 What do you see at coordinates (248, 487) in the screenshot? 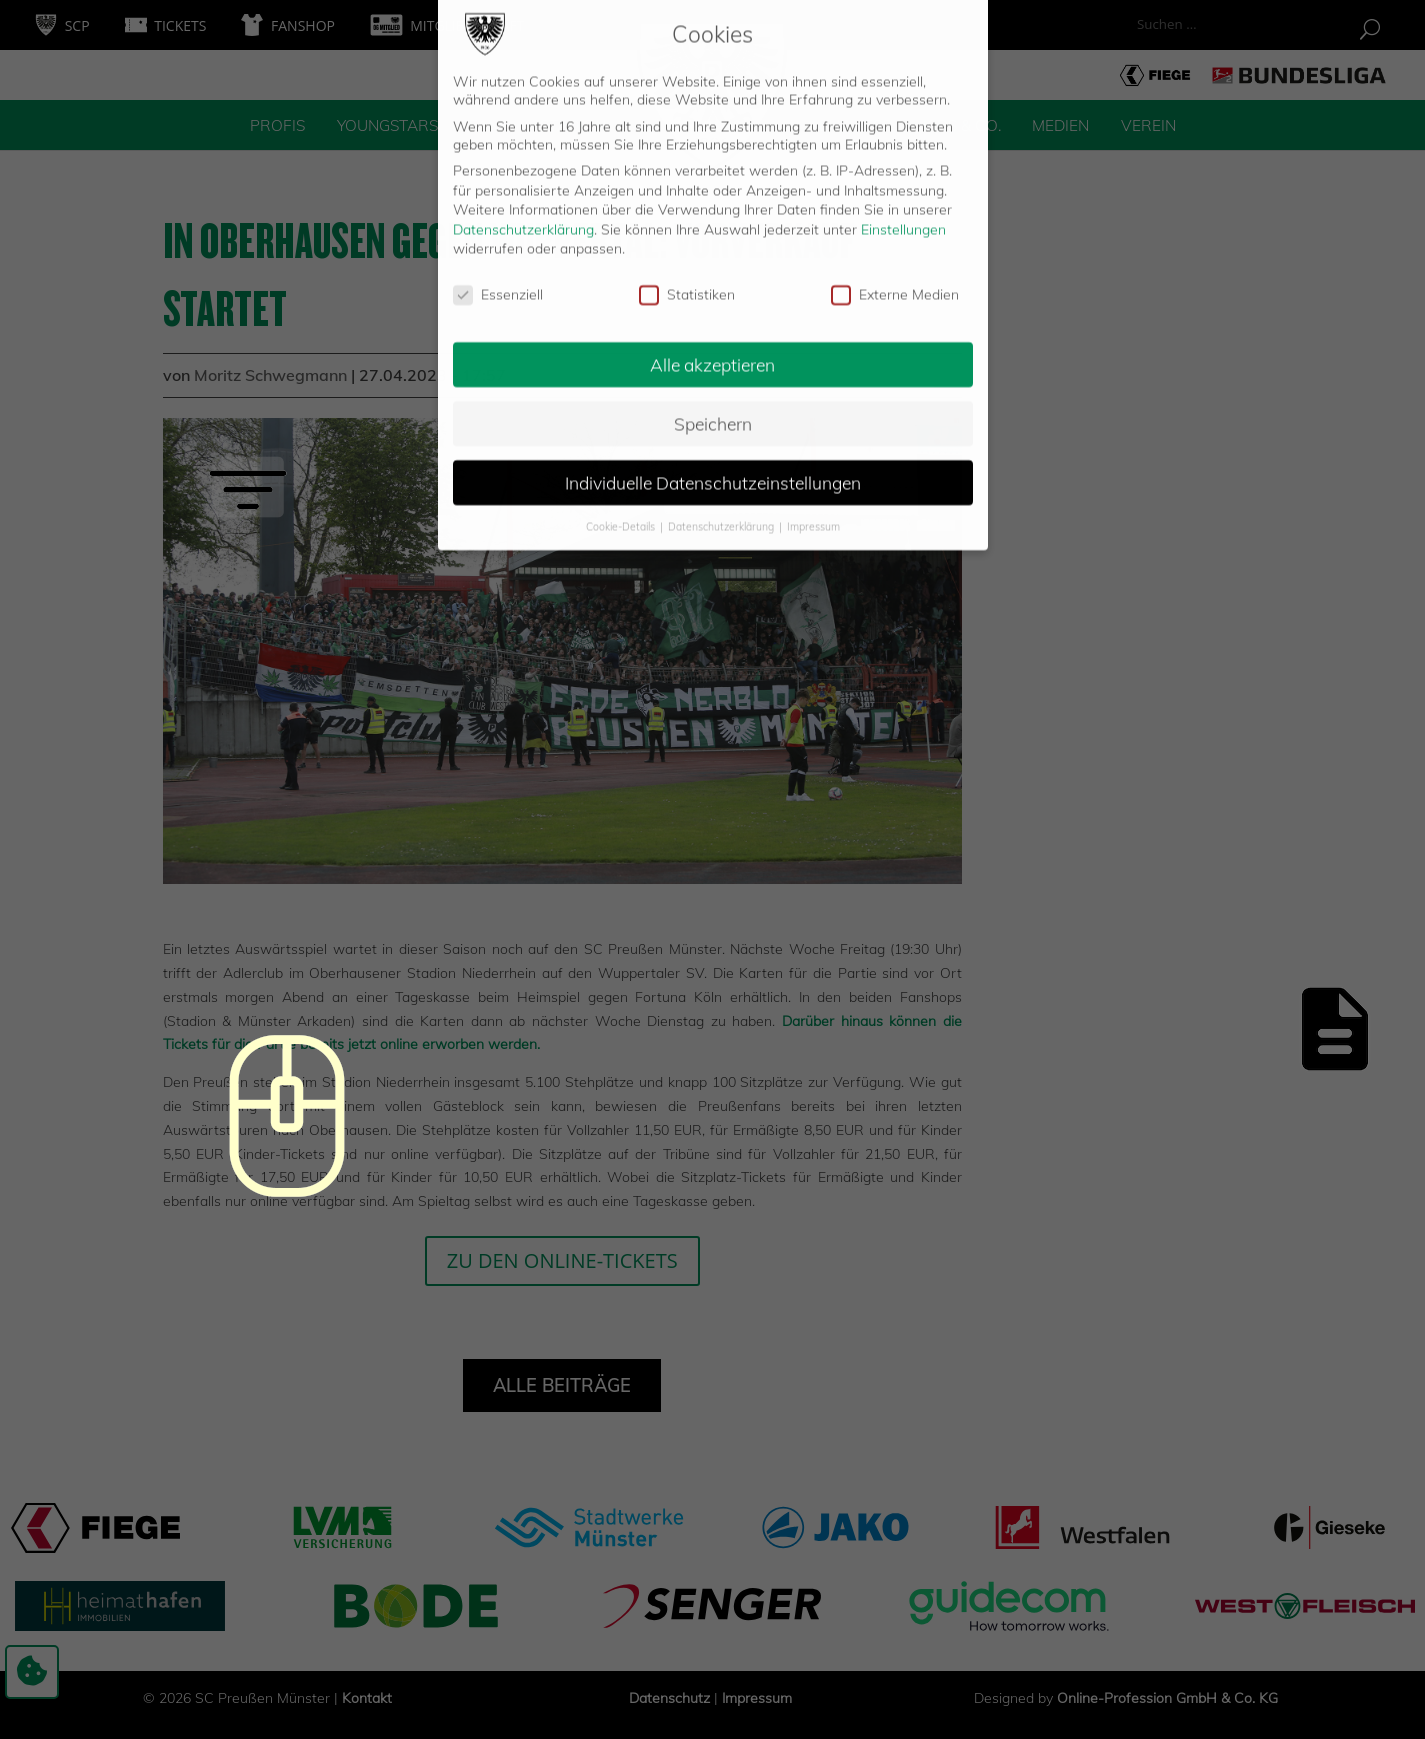
I see `filter or sort list content` at bounding box center [248, 487].